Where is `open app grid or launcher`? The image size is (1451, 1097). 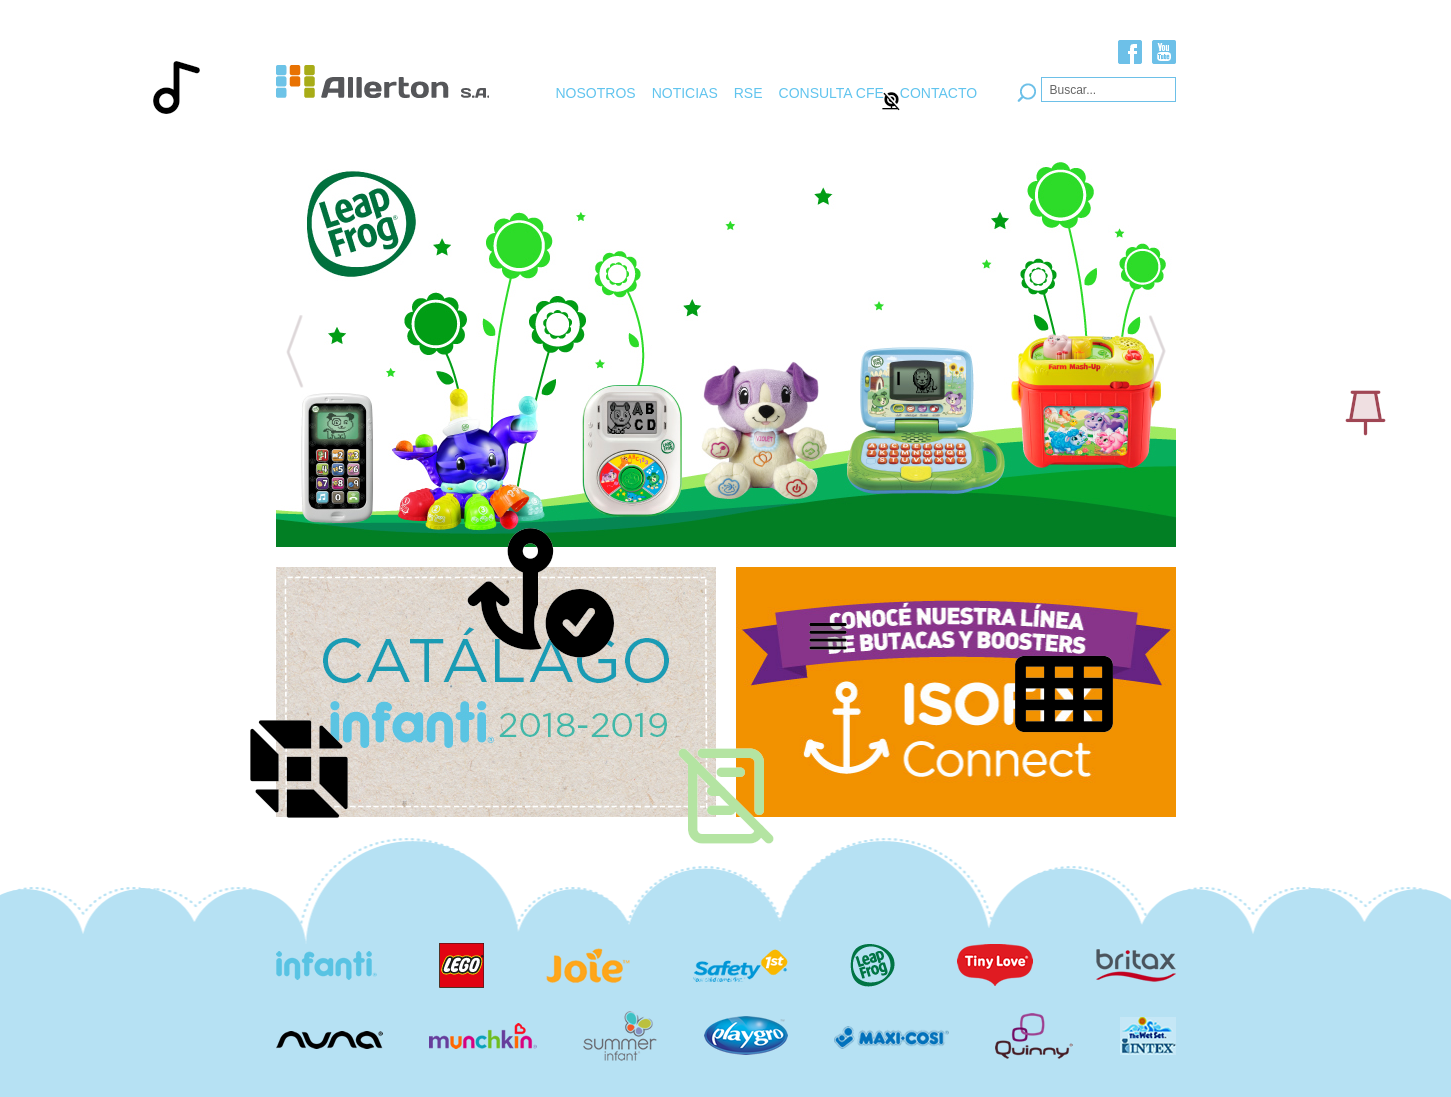 open app grid or launcher is located at coordinates (1064, 694).